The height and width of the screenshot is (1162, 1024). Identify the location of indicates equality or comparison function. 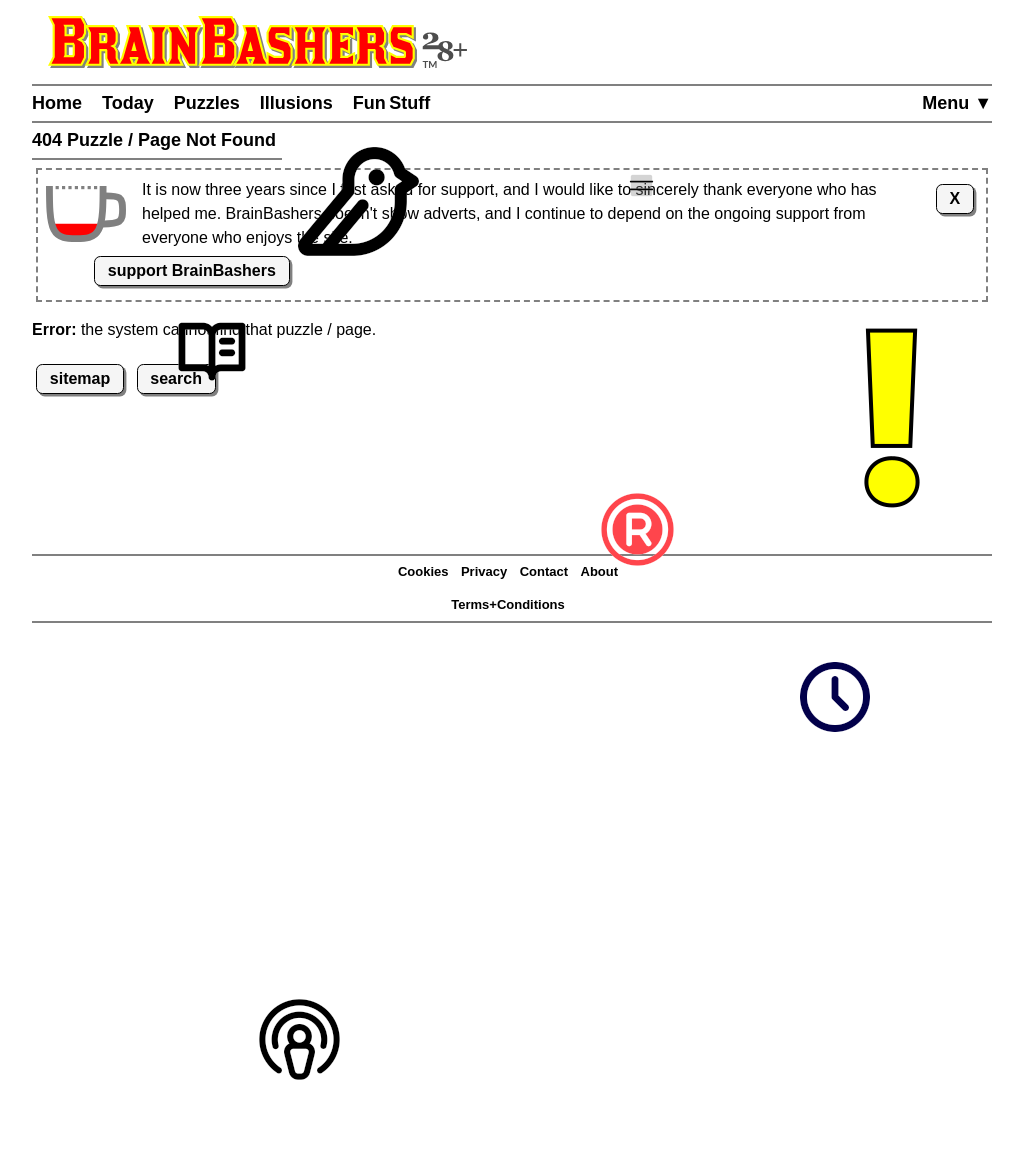
(641, 185).